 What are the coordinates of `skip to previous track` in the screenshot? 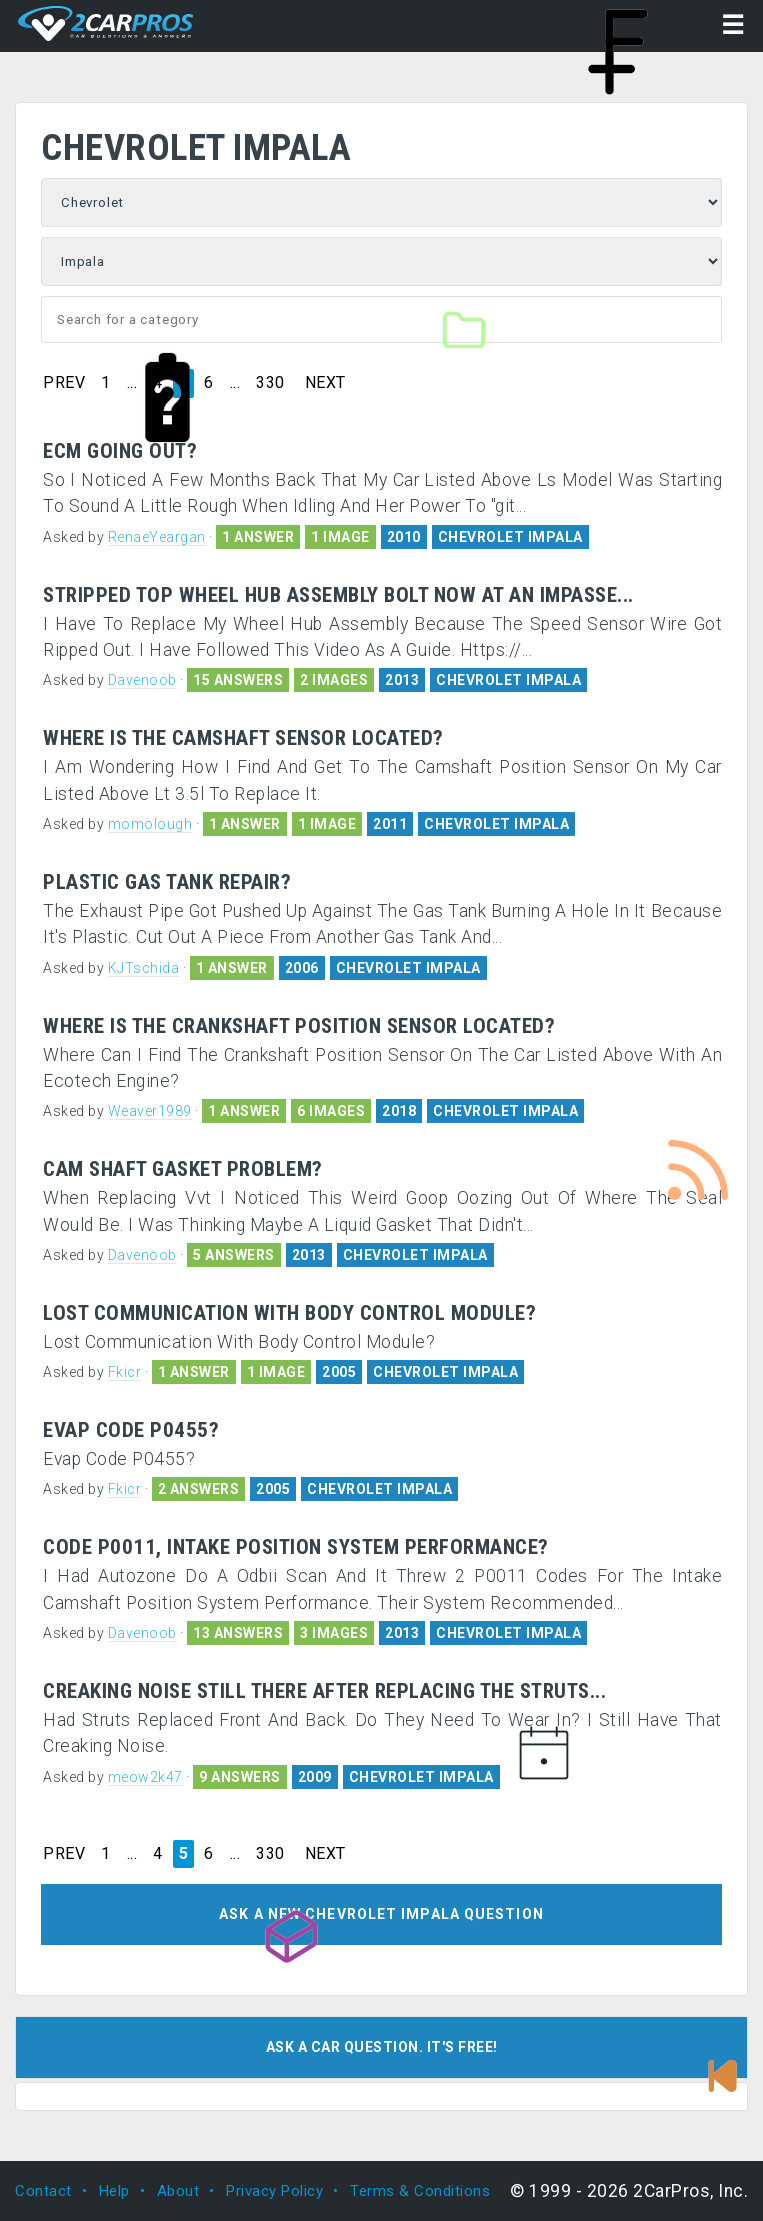 It's located at (722, 2076).